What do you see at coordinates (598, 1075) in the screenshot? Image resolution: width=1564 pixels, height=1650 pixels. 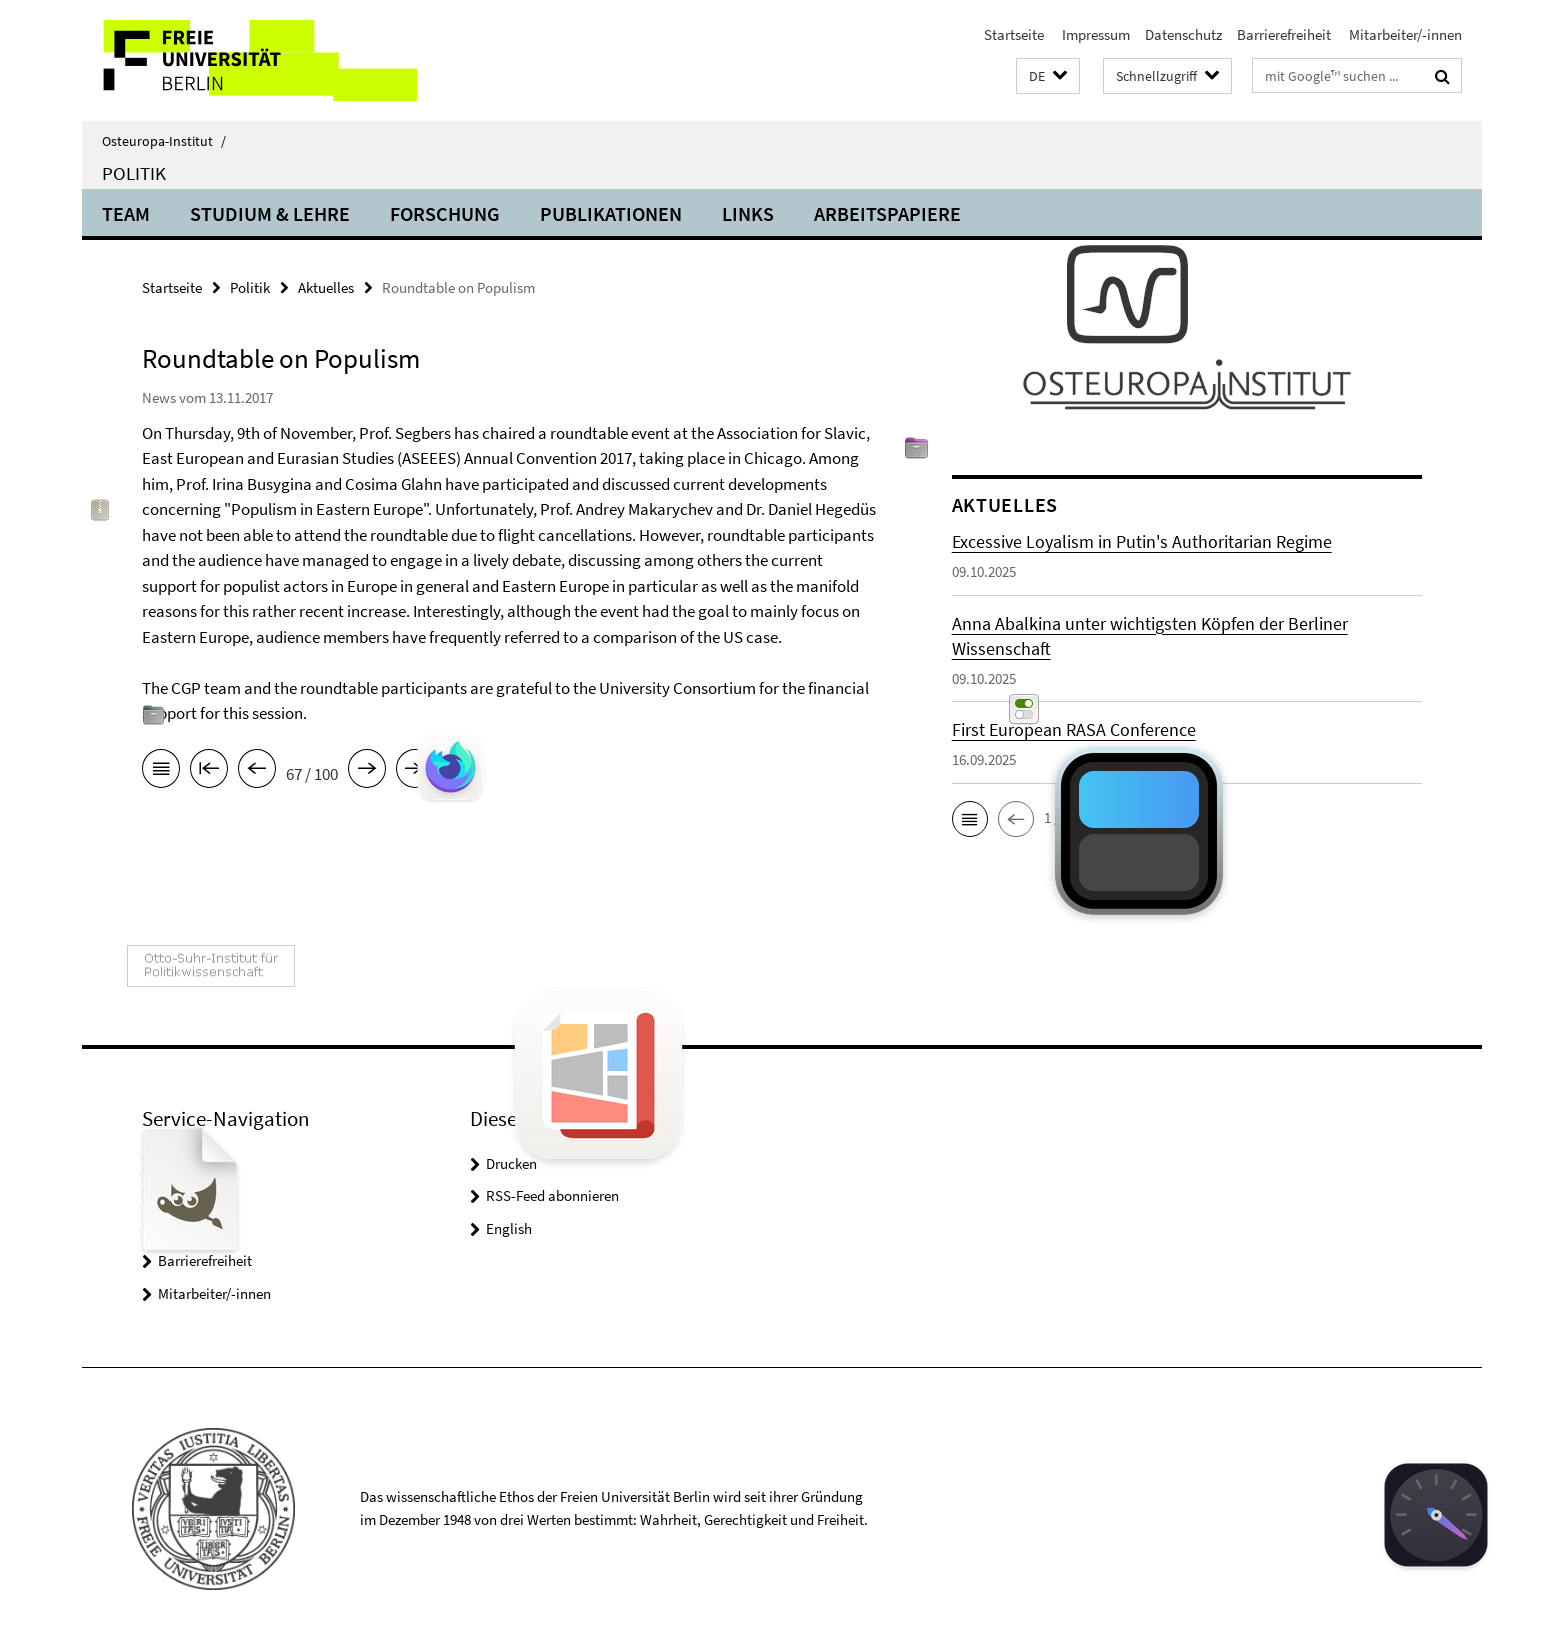 I see `open komikku manga reader app` at bounding box center [598, 1075].